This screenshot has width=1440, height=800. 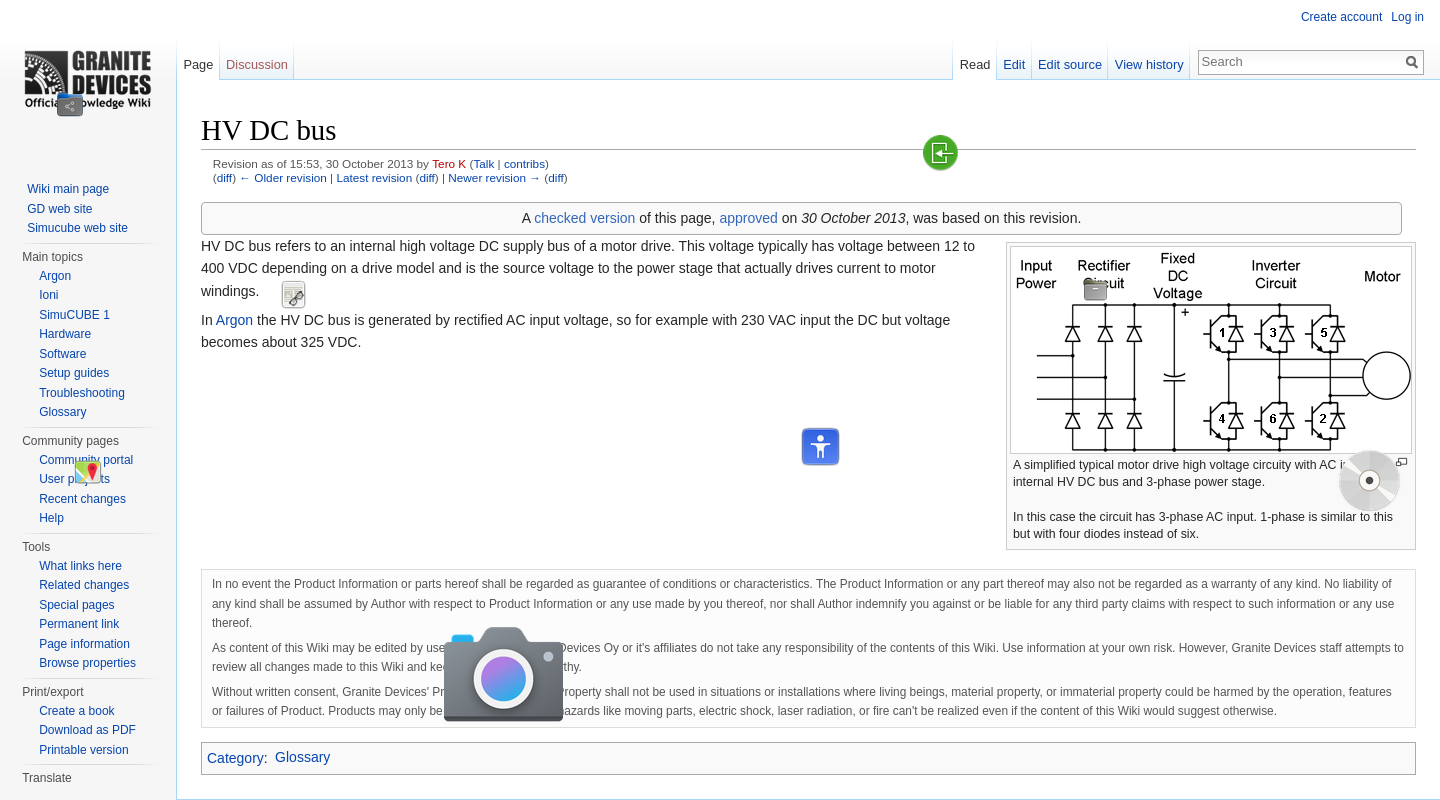 What do you see at coordinates (503, 674) in the screenshot?
I see `open the camera app` at bounding box center [503, 674].